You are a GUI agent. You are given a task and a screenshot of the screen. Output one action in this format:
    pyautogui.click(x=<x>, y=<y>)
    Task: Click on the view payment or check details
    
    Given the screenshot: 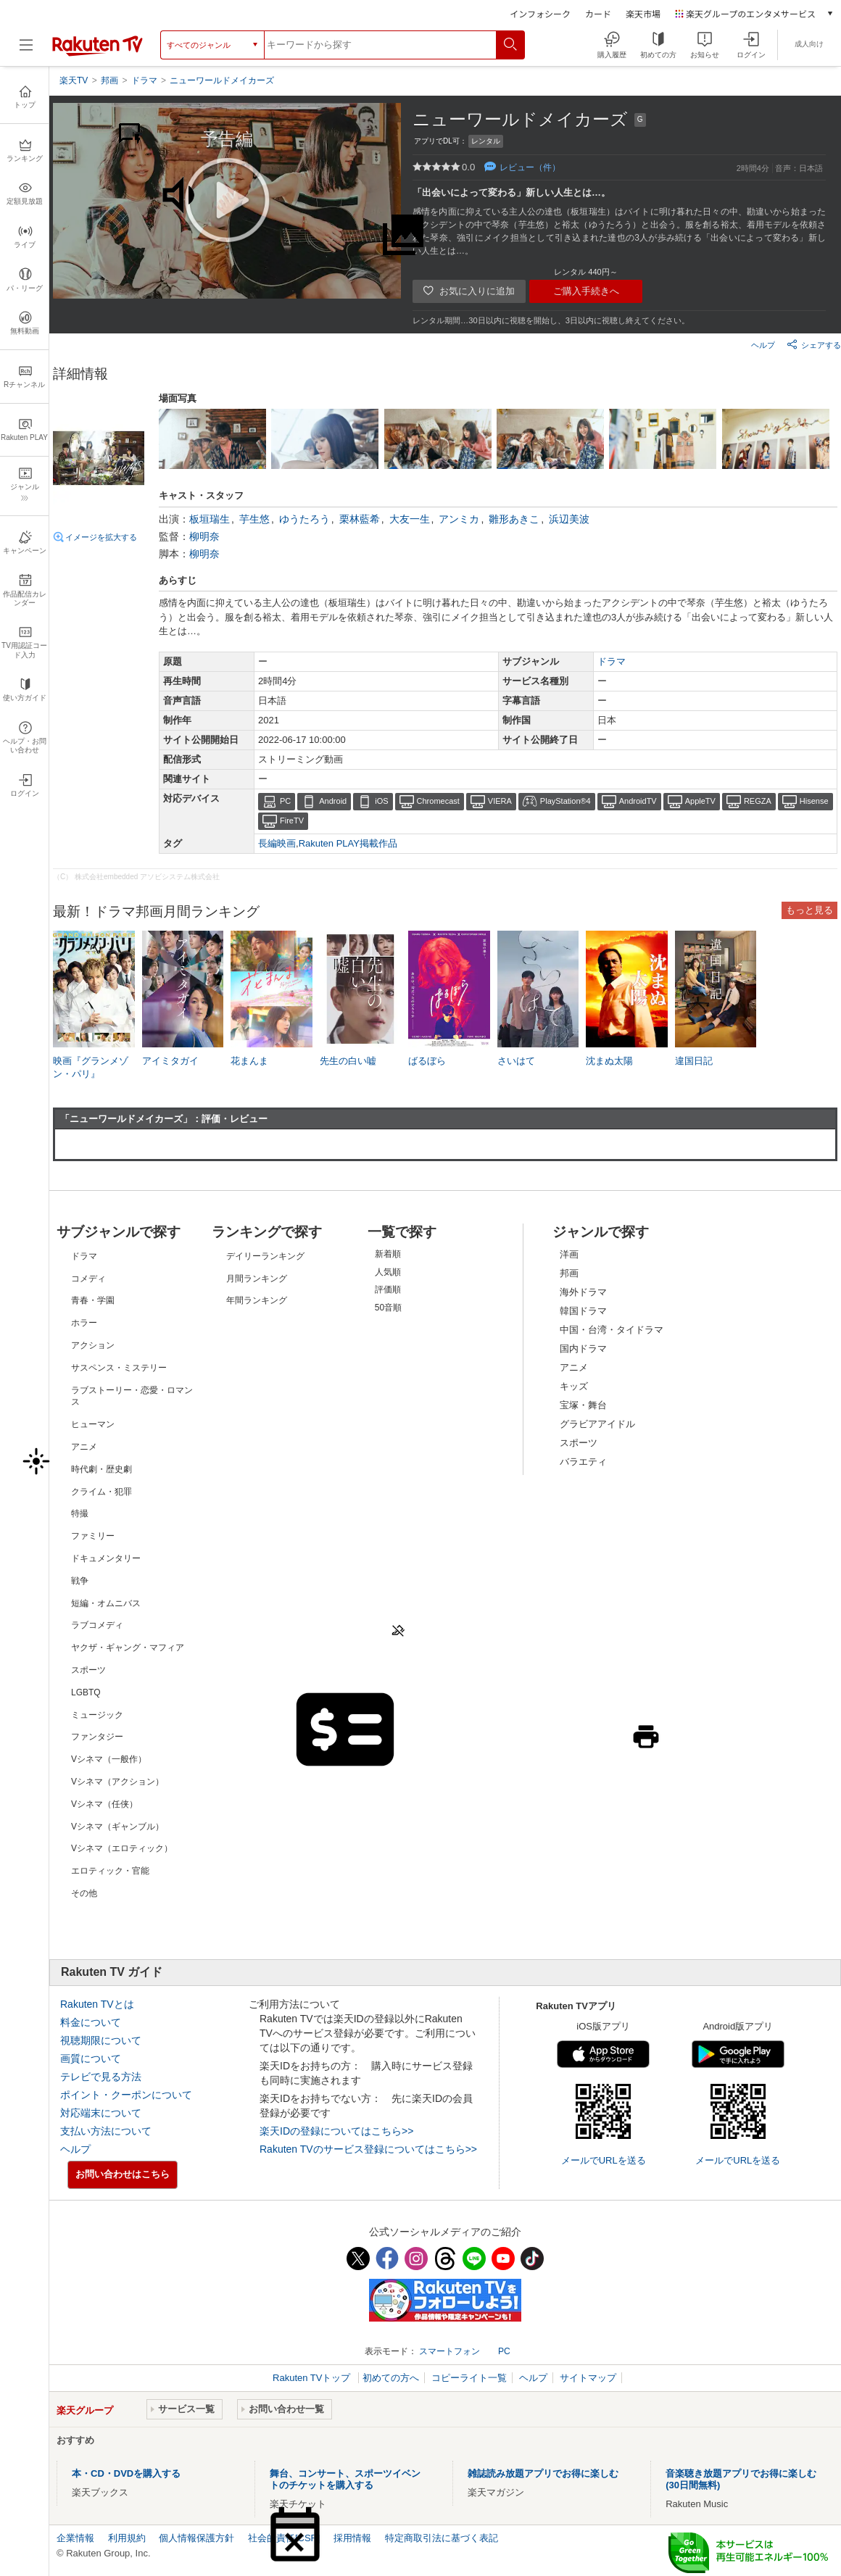 What is the action you would take?
    pyautogui.click(x=345, y=1729)
    